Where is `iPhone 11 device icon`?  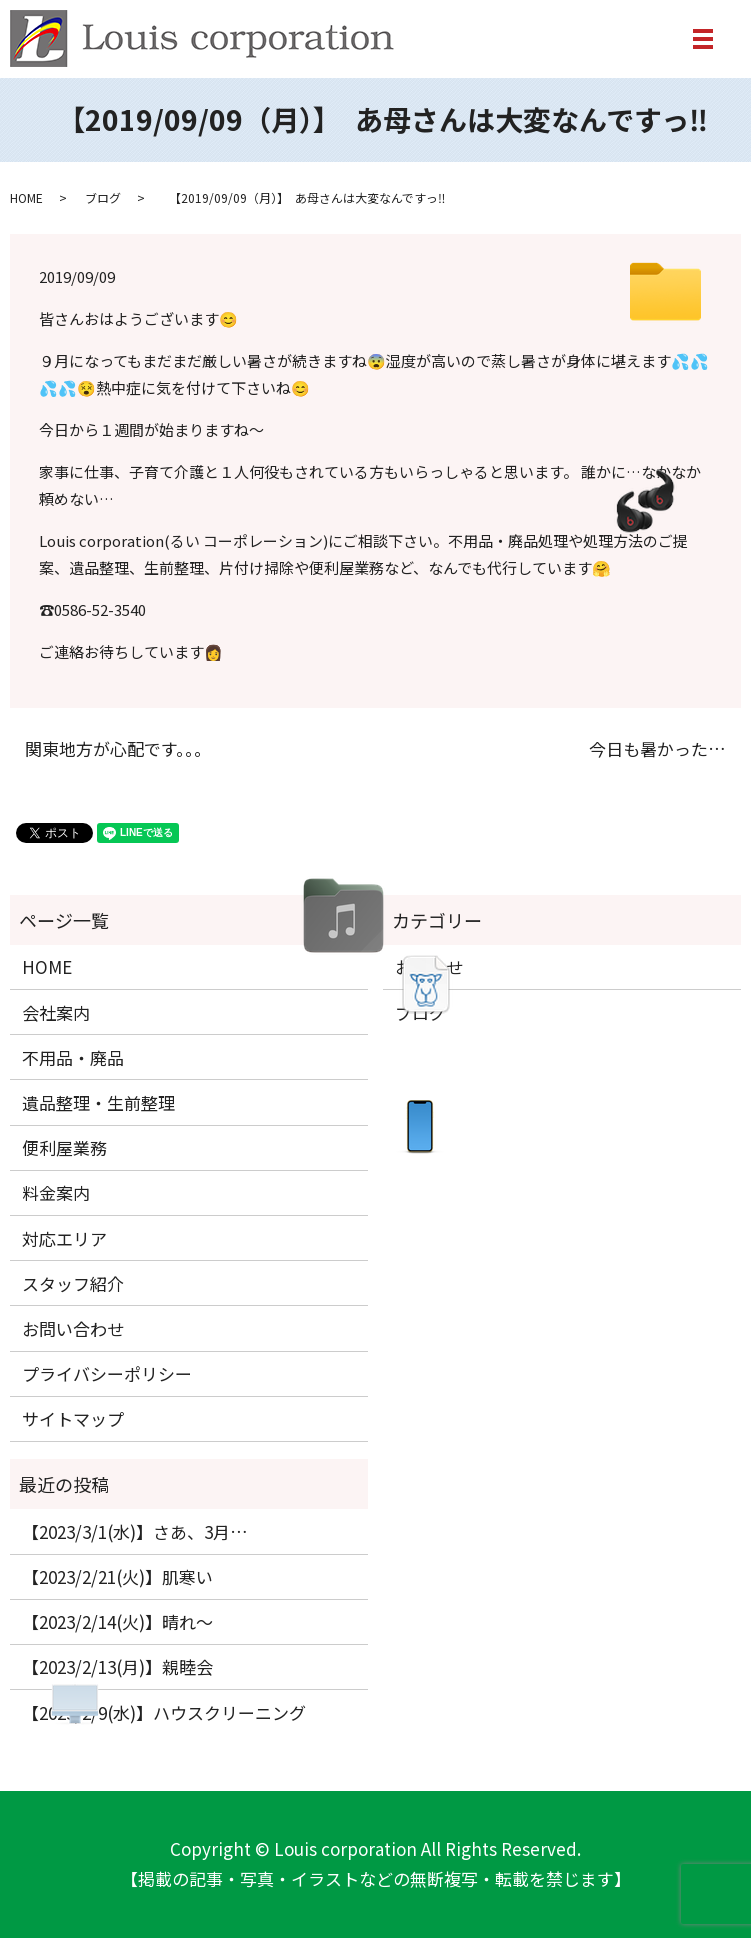 iPhone 11 device icon is located at coordinates (420, 1127).